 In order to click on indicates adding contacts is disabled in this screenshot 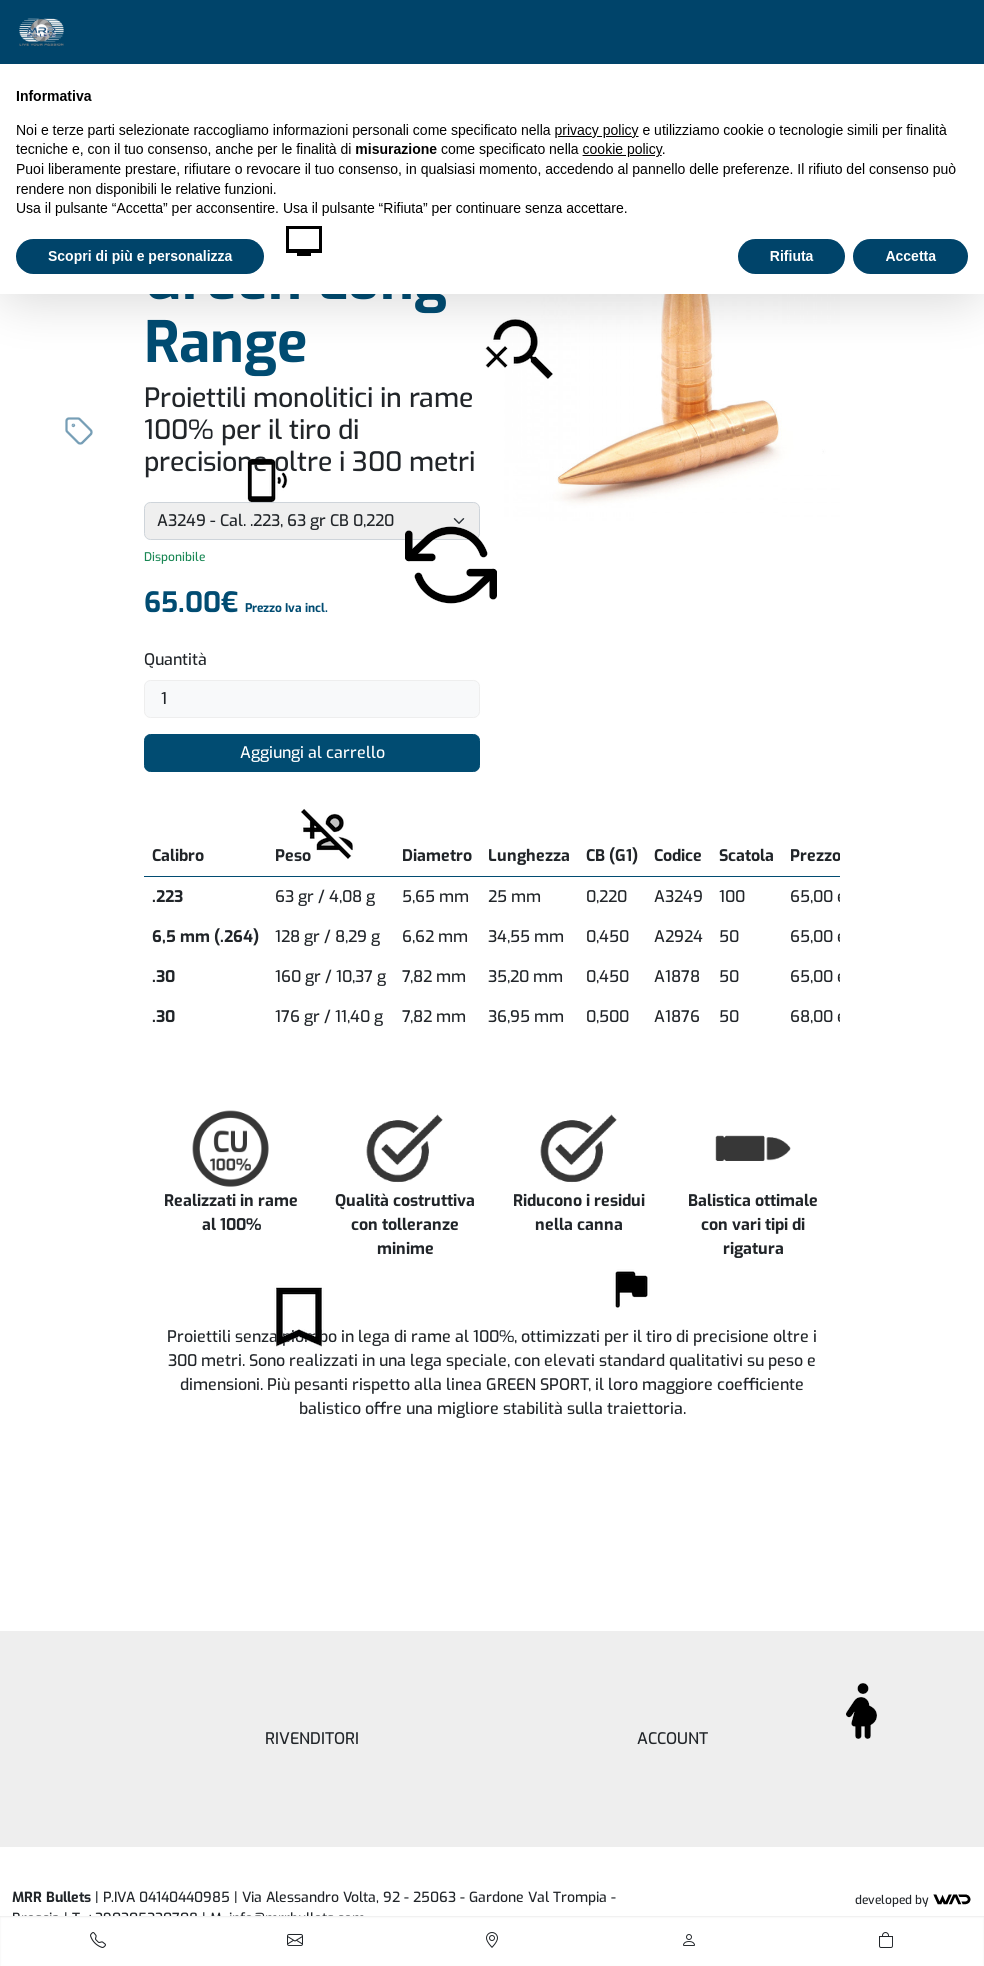, I will do `click(328, 832)`.